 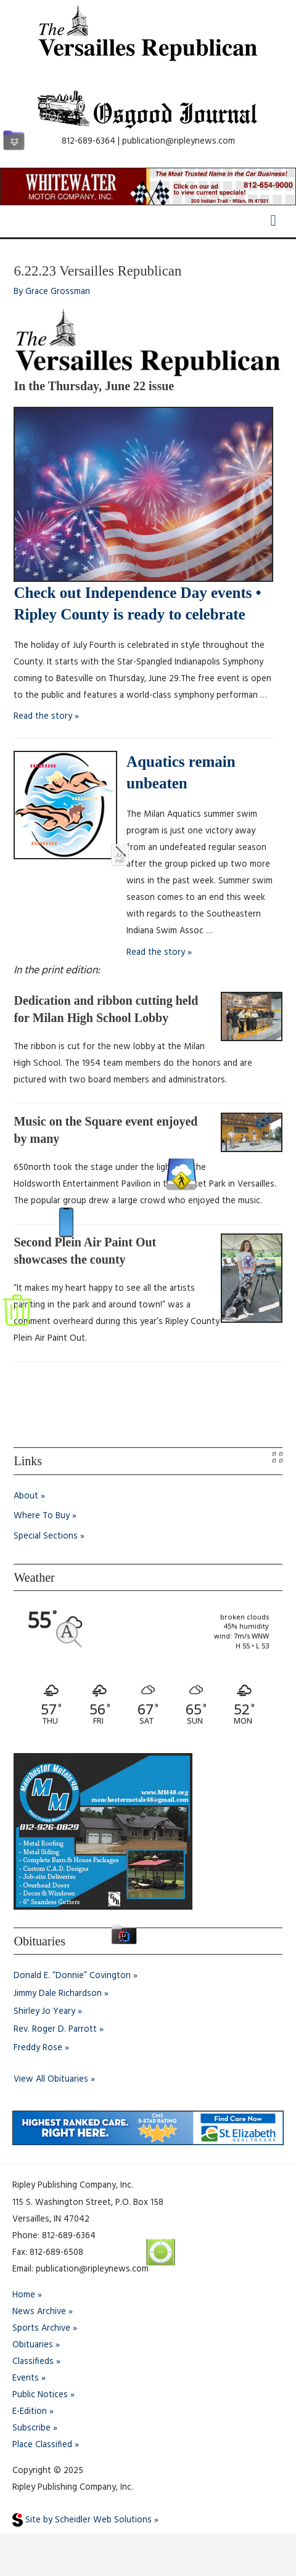 What do you see at coordinates (160, 2252) in the screenshot?
I see `iPod shuffle device connected` at bounding box center [160, 2252].